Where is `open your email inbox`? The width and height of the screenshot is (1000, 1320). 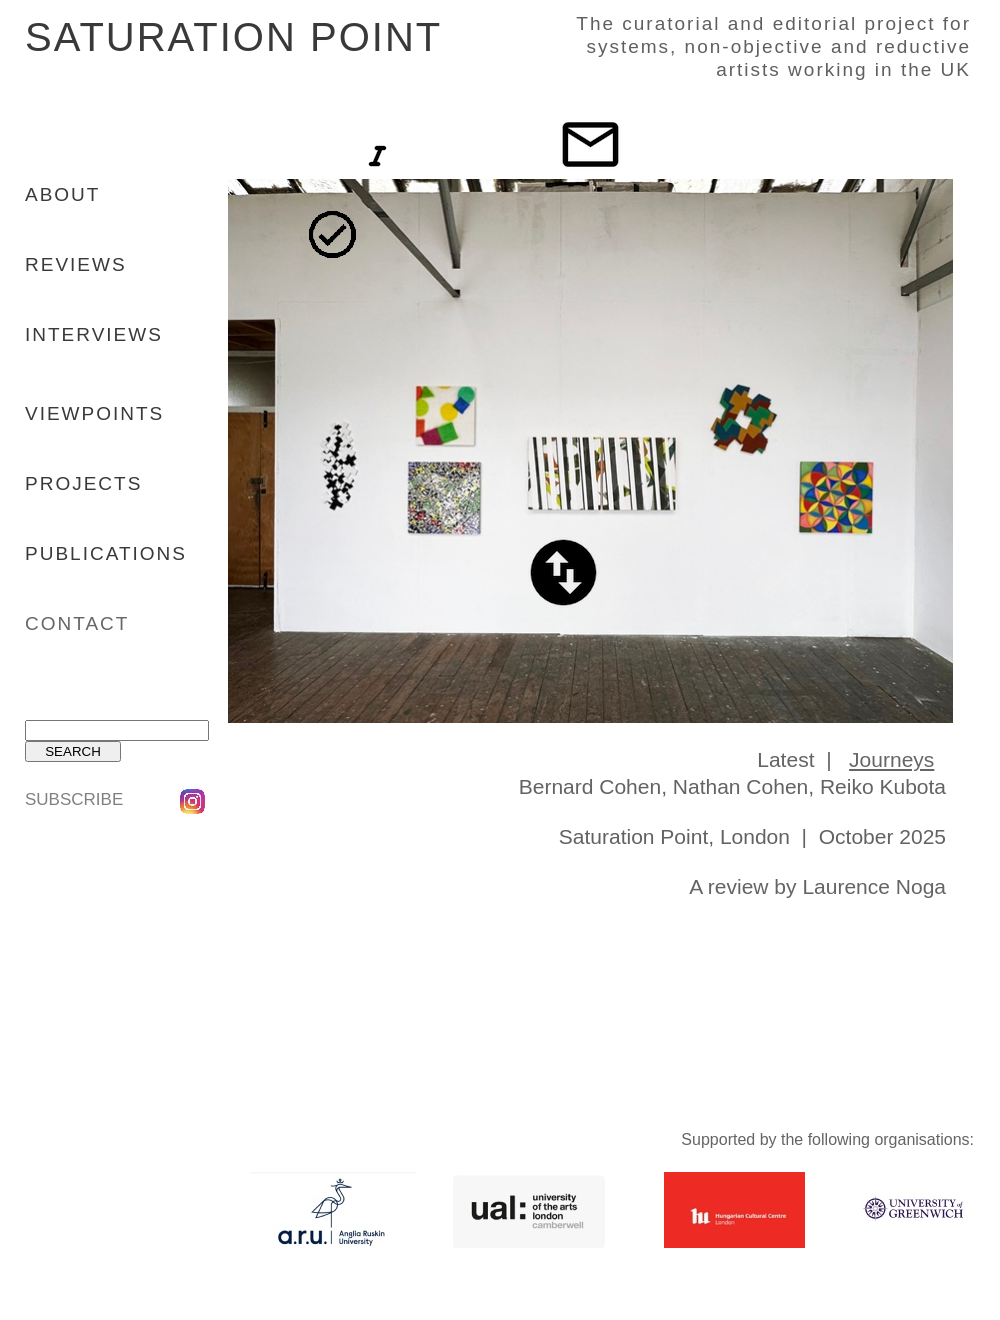 open your email inbox is located at coordinates (590, 144).